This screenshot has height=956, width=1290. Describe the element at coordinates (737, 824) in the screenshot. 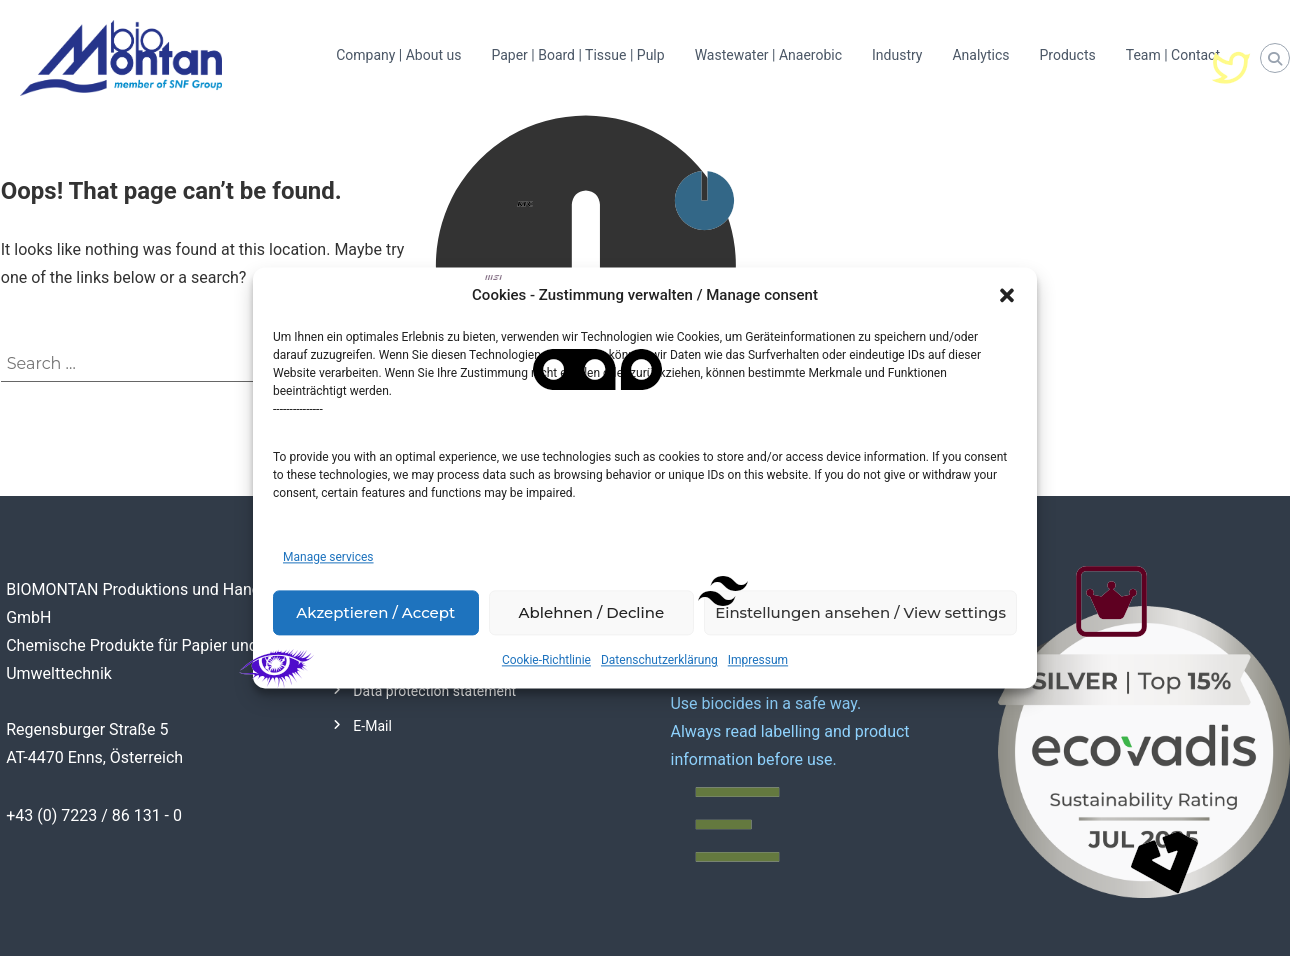

I see `open navigation menu` at that location.